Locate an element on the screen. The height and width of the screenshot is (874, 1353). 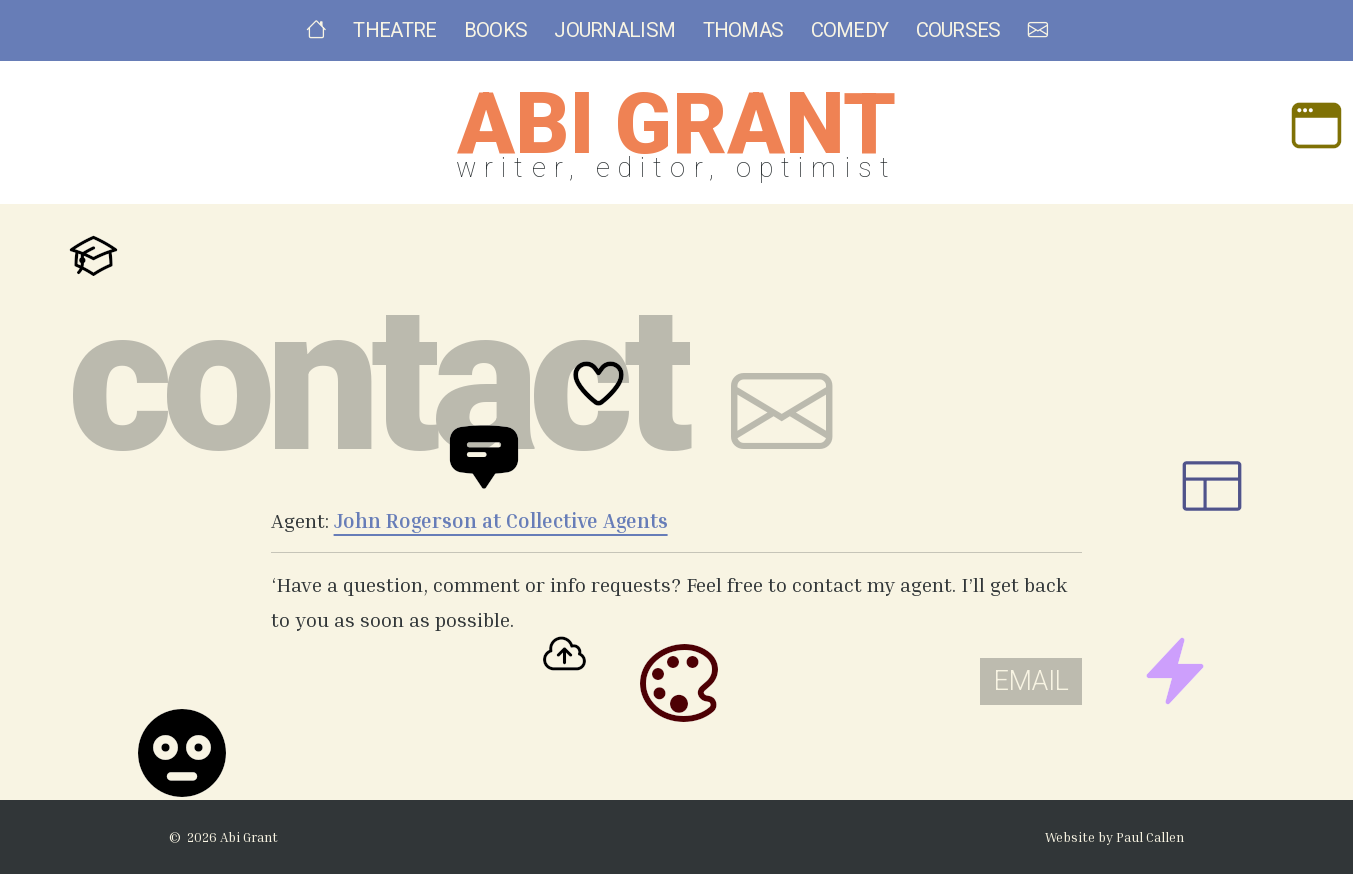
react with embarrassment or surprise is located at coordinates (182, 753).